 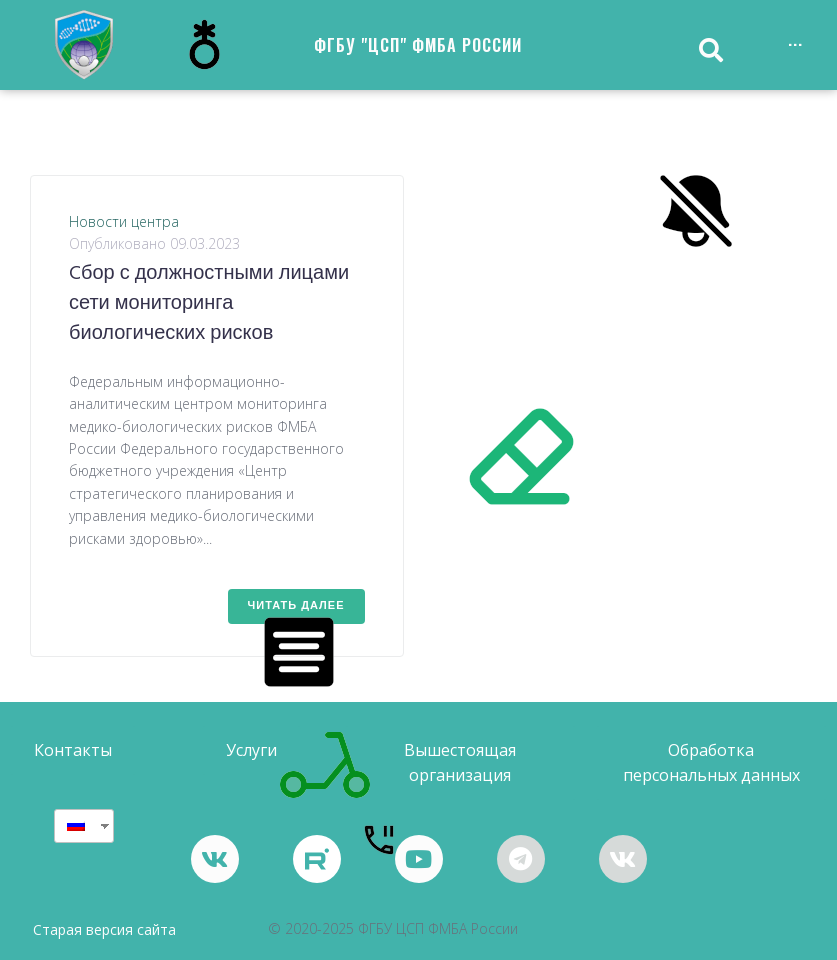 I want to click on mute notifications, so click(x=696, y=211).